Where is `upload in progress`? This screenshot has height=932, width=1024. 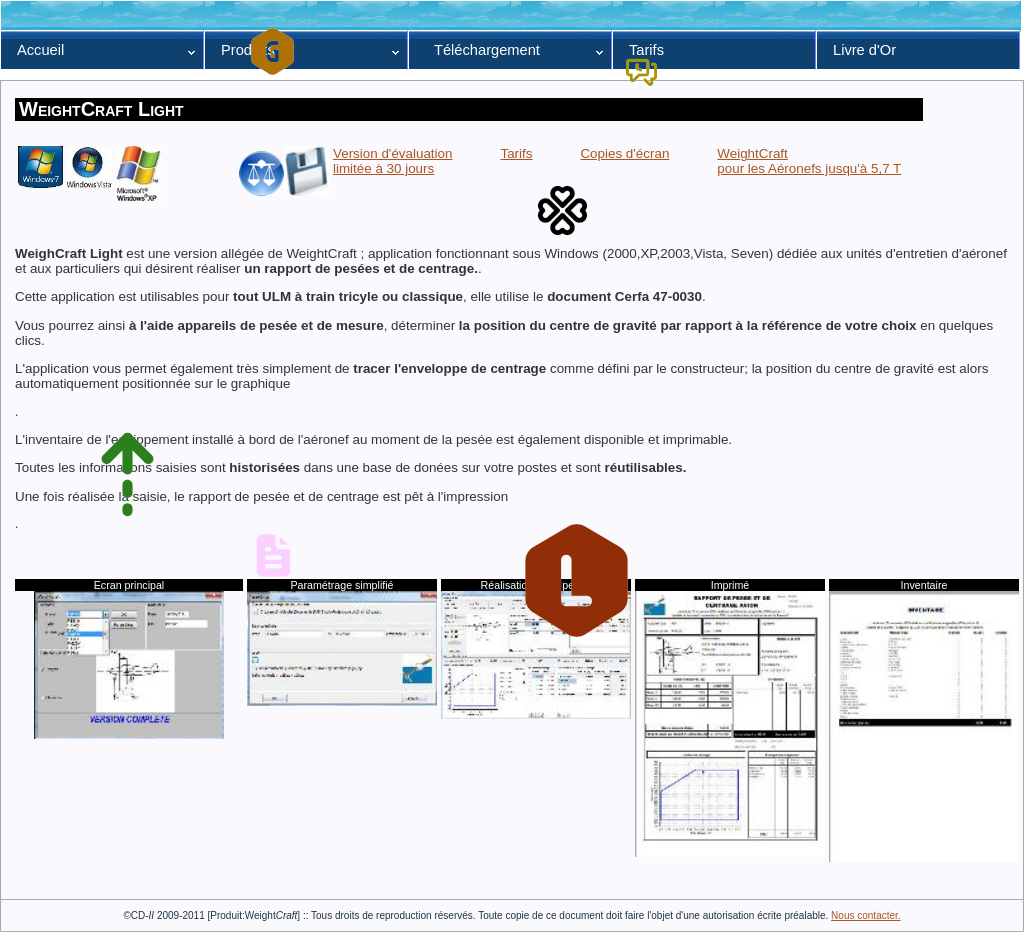
upload in progress is located at coordinates (127, 474).